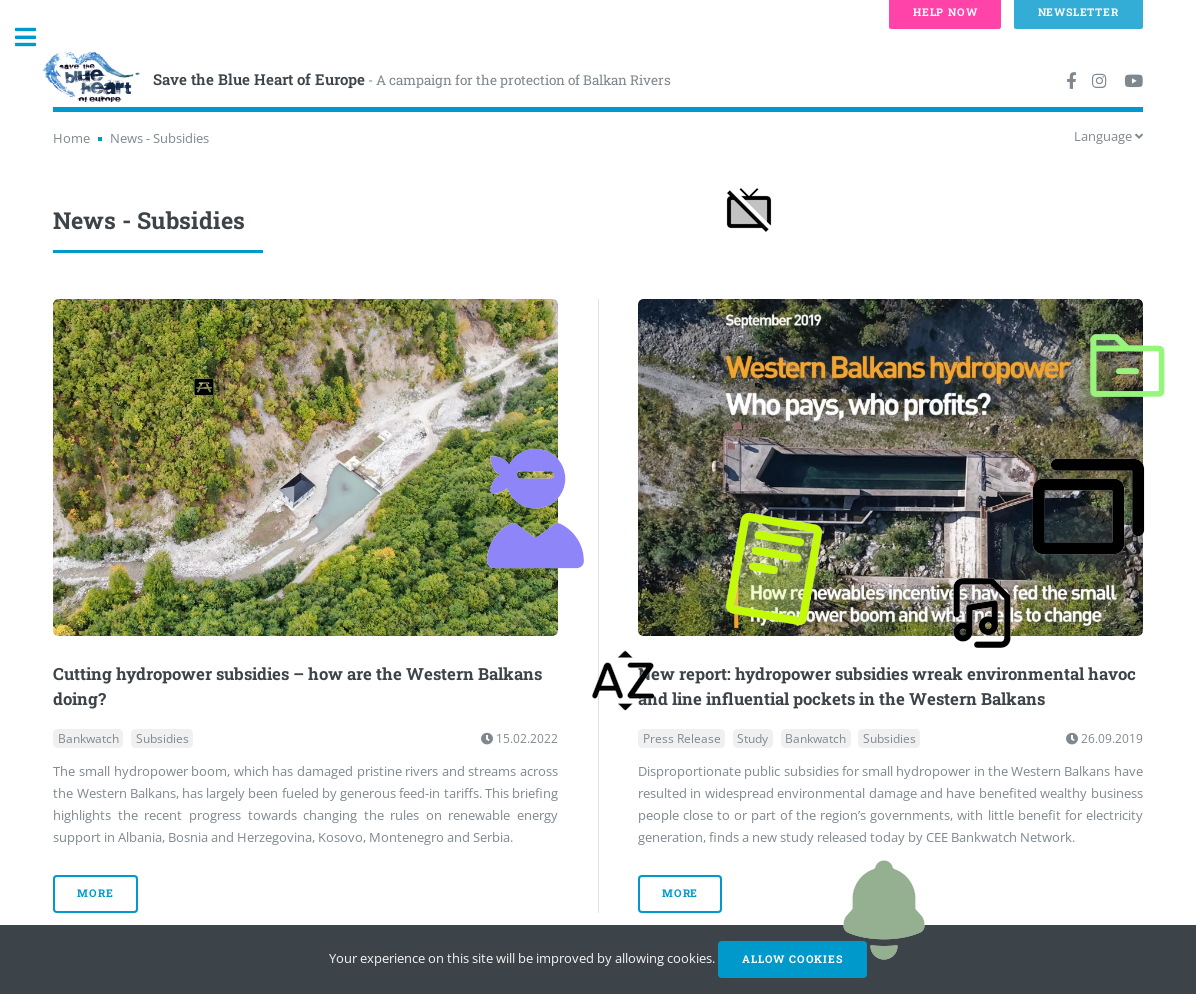 Image resolution: width=1196 pixels, height=994 pixels. I want to click on open an audio or music file, so click(982, 613).